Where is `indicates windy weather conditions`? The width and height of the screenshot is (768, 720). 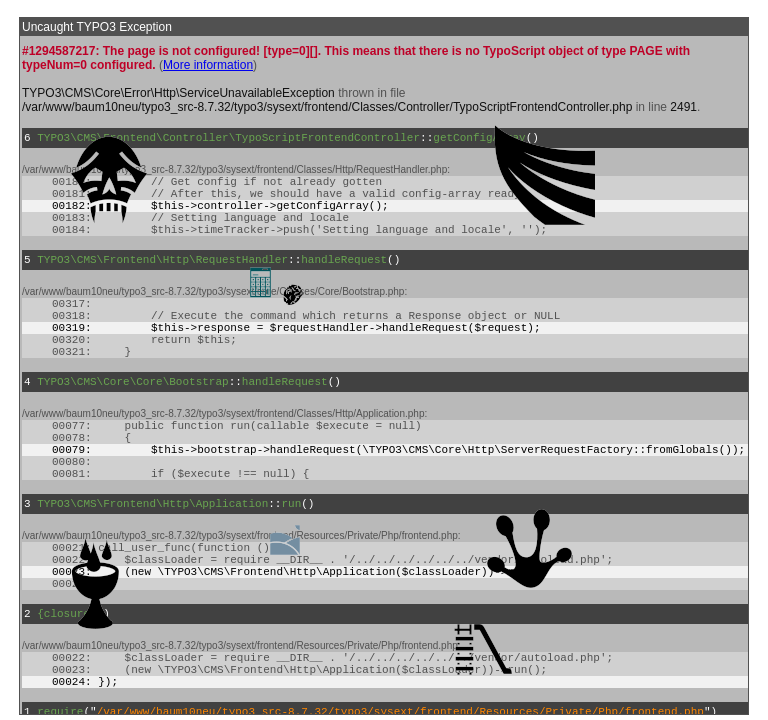
indicates windy weather conditions is located at coordinates (545, 175).